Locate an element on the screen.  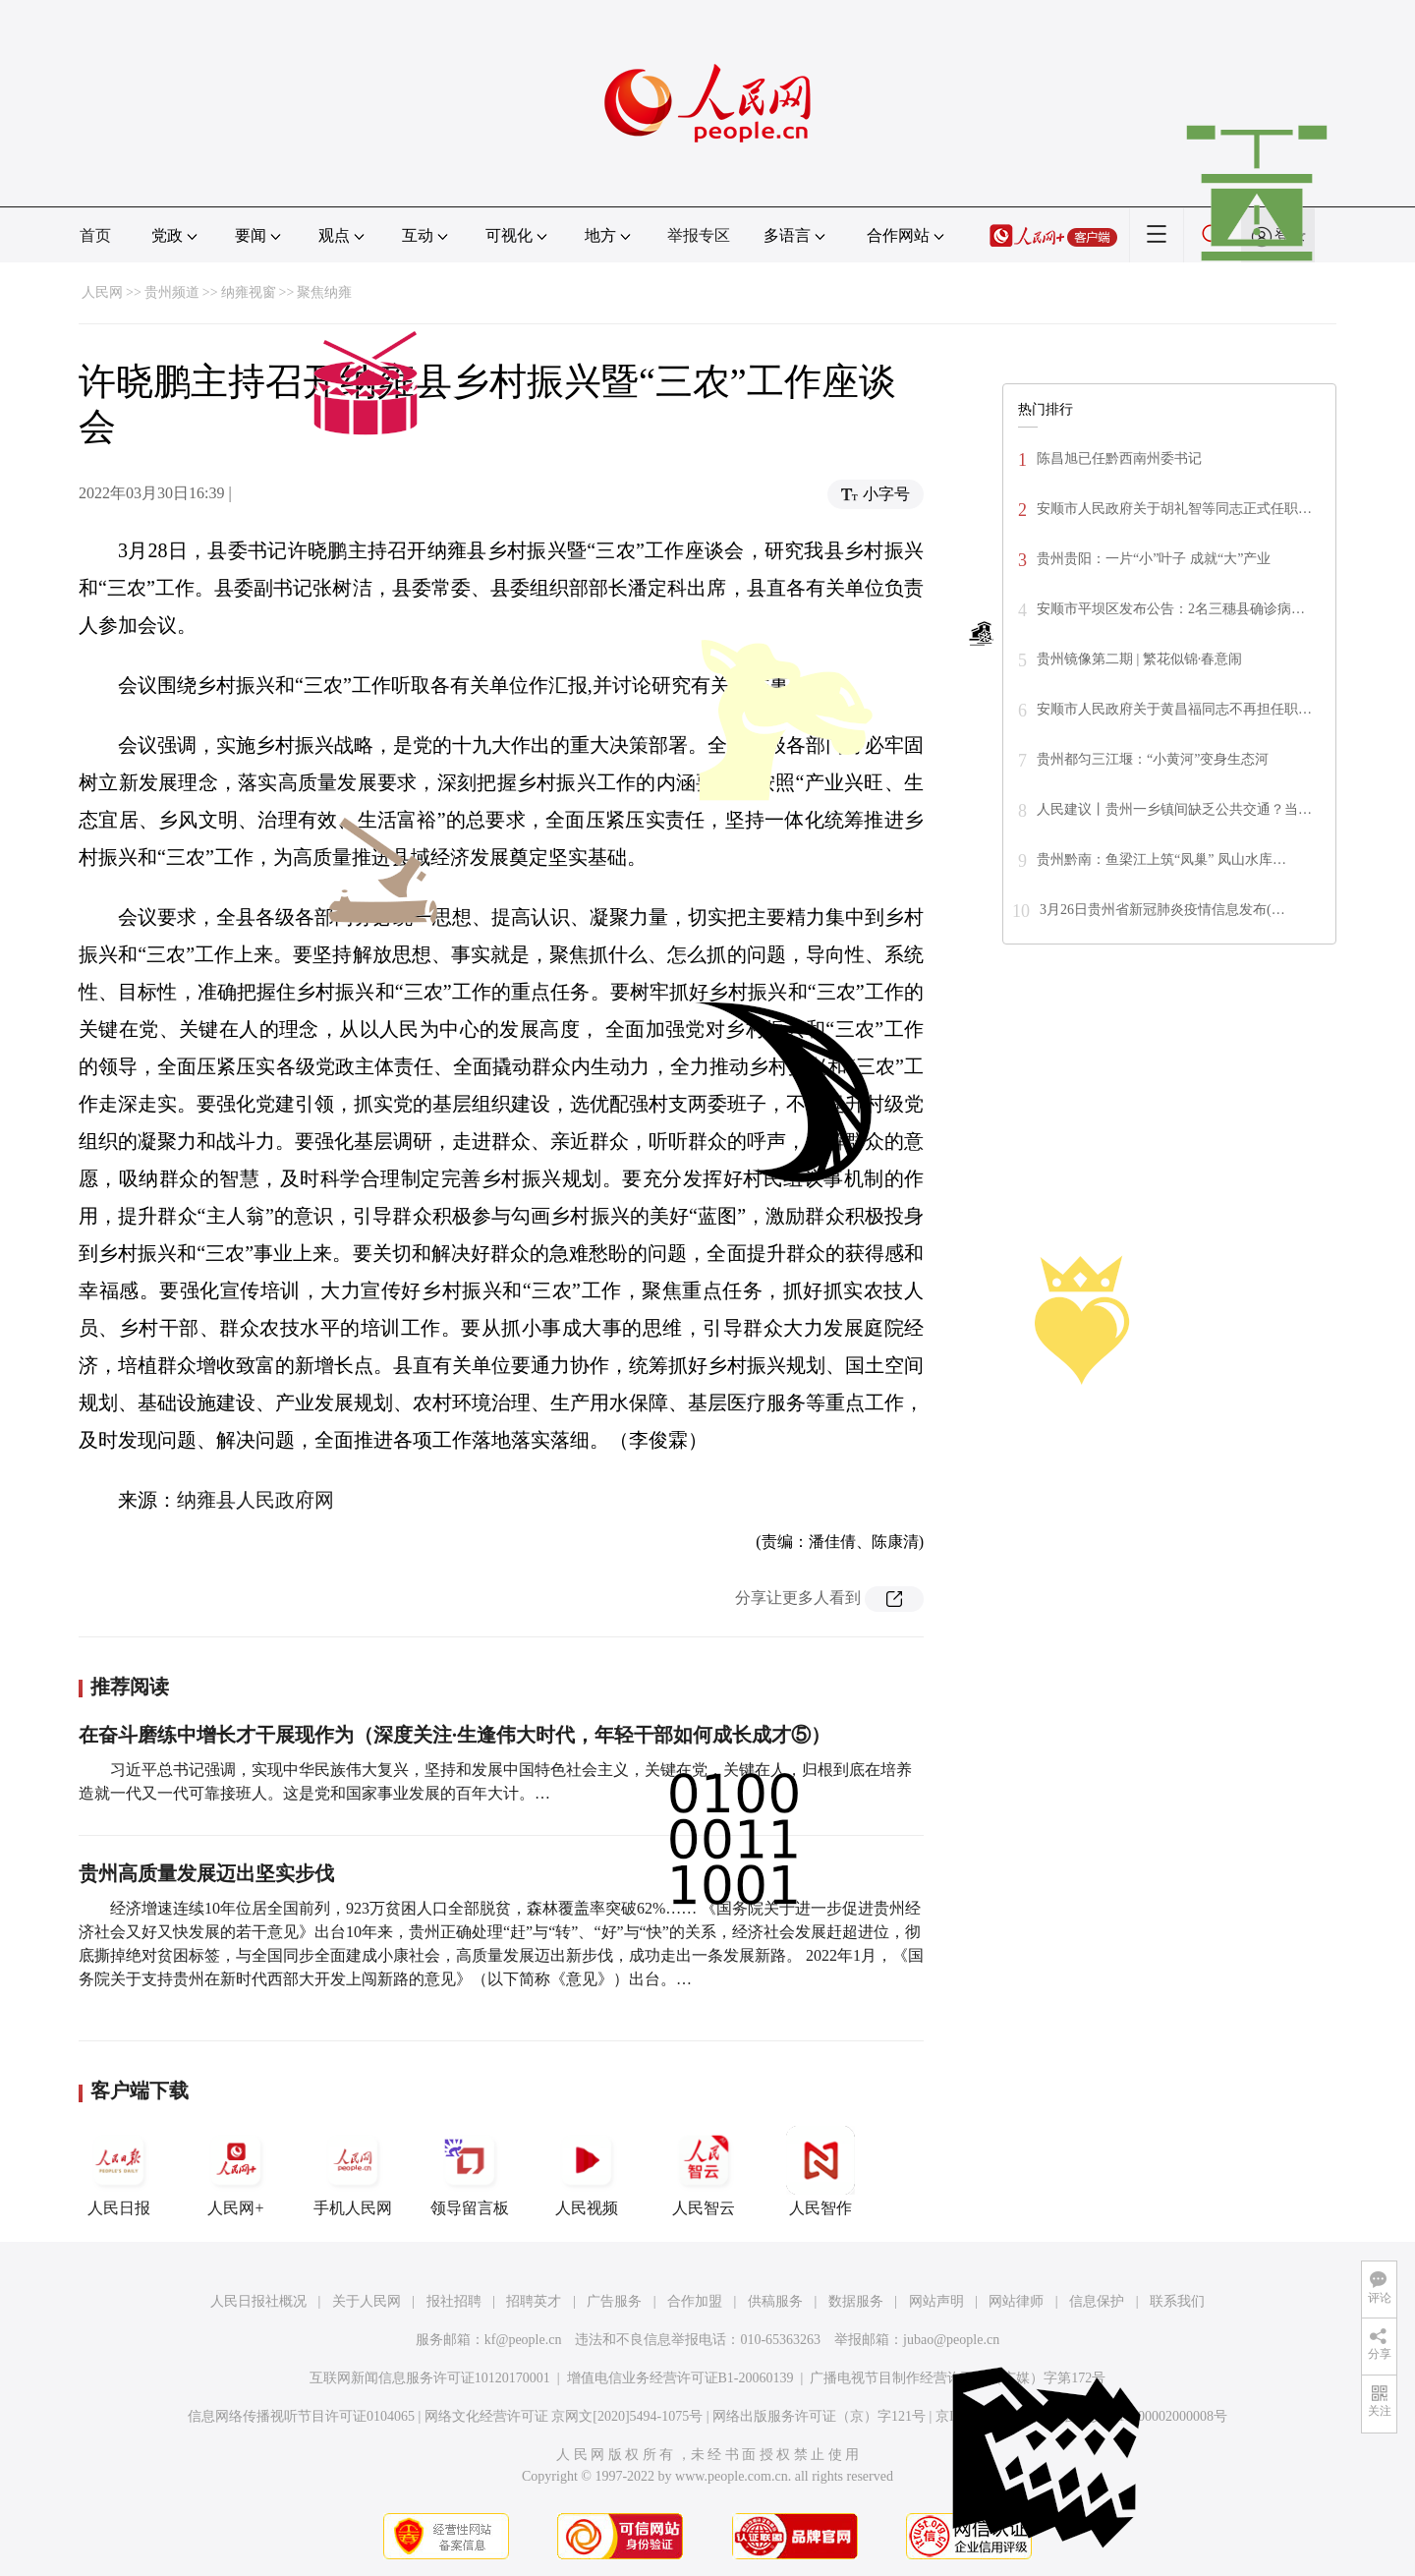
woodcutting or logging activity in a game is located at coordinates (382, 870).